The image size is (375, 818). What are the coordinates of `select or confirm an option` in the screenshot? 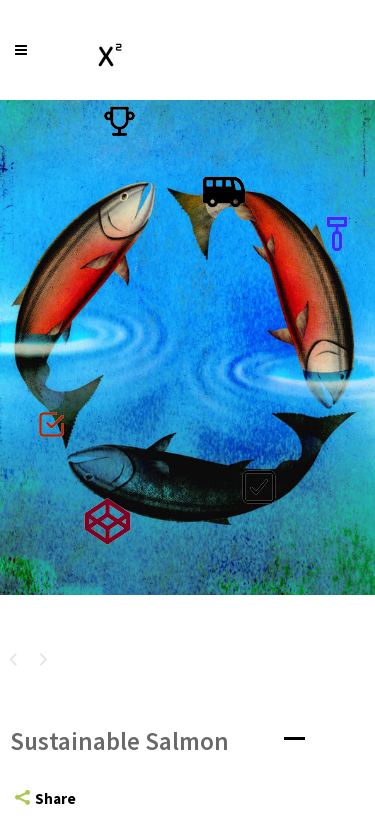 It's located at (259, 487).